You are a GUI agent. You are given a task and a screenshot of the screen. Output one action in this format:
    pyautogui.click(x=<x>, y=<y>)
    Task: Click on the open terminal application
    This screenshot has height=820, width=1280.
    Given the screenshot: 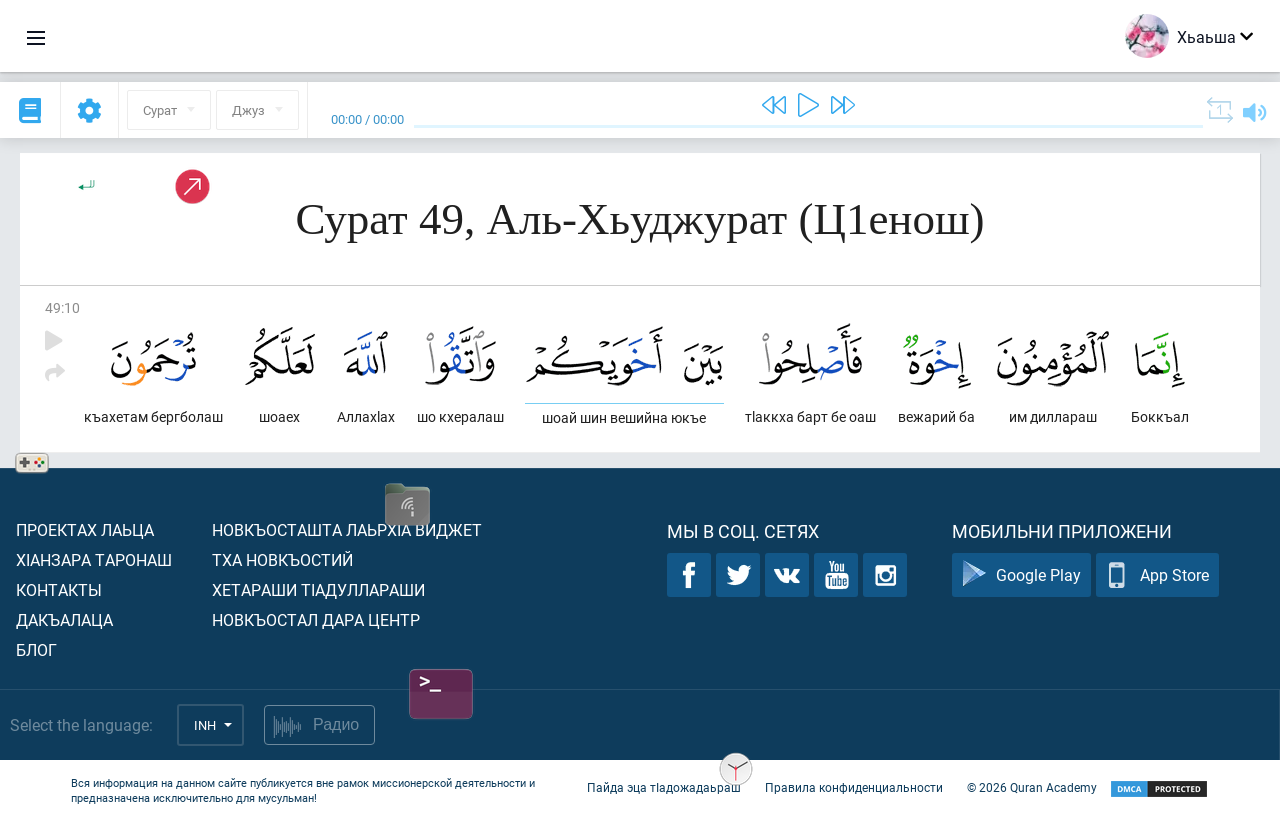 What is the action you would take?
    pyautogui.click(x=441, y=694)
    